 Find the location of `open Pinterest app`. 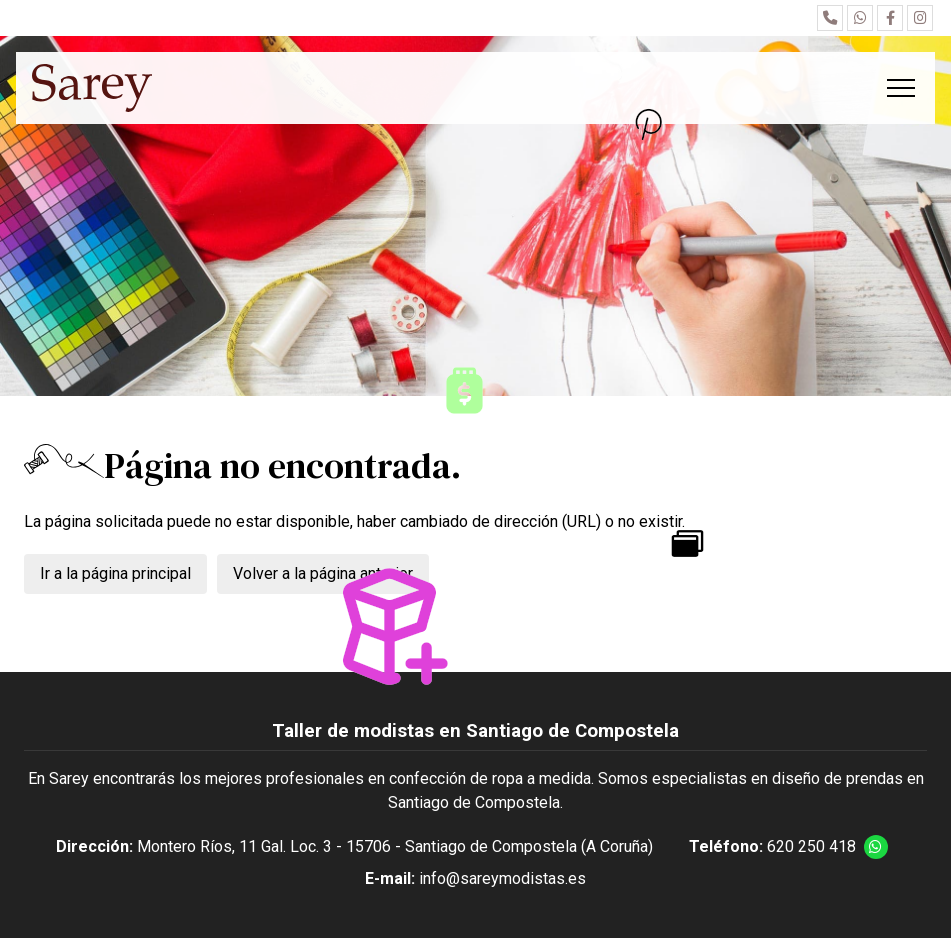

open Pinterest app is located at coordinates (647, 124).